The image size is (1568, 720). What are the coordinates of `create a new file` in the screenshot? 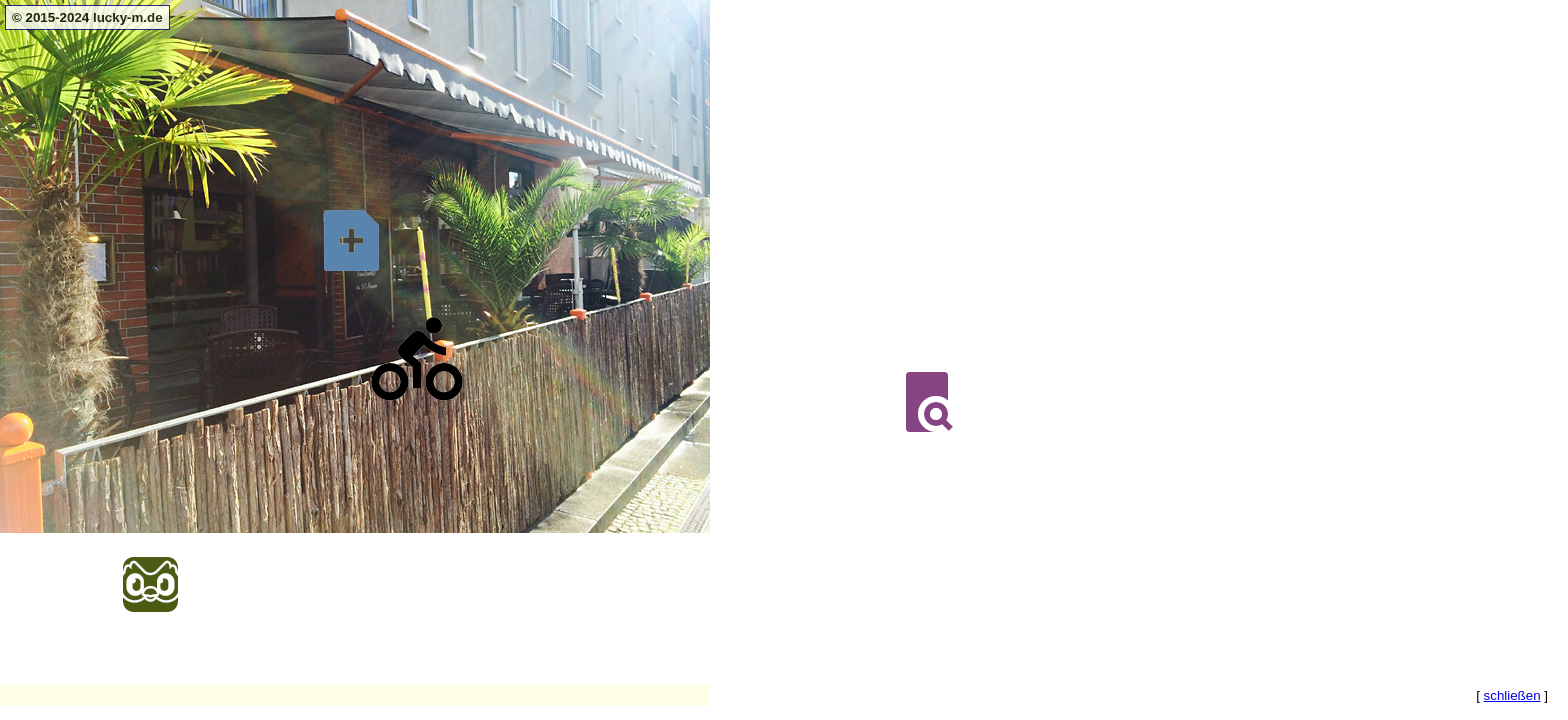 It's located at (351, 240).